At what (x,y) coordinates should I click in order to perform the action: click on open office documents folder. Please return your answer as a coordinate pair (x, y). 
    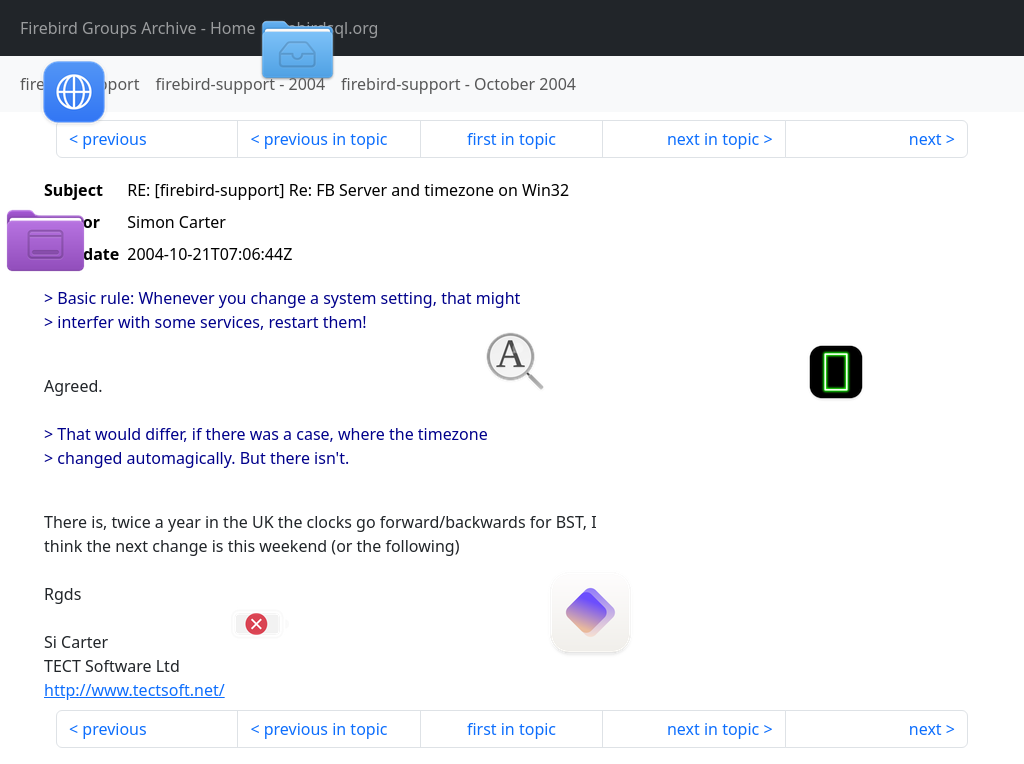
    Looking at the image, I should click on (297, 49).